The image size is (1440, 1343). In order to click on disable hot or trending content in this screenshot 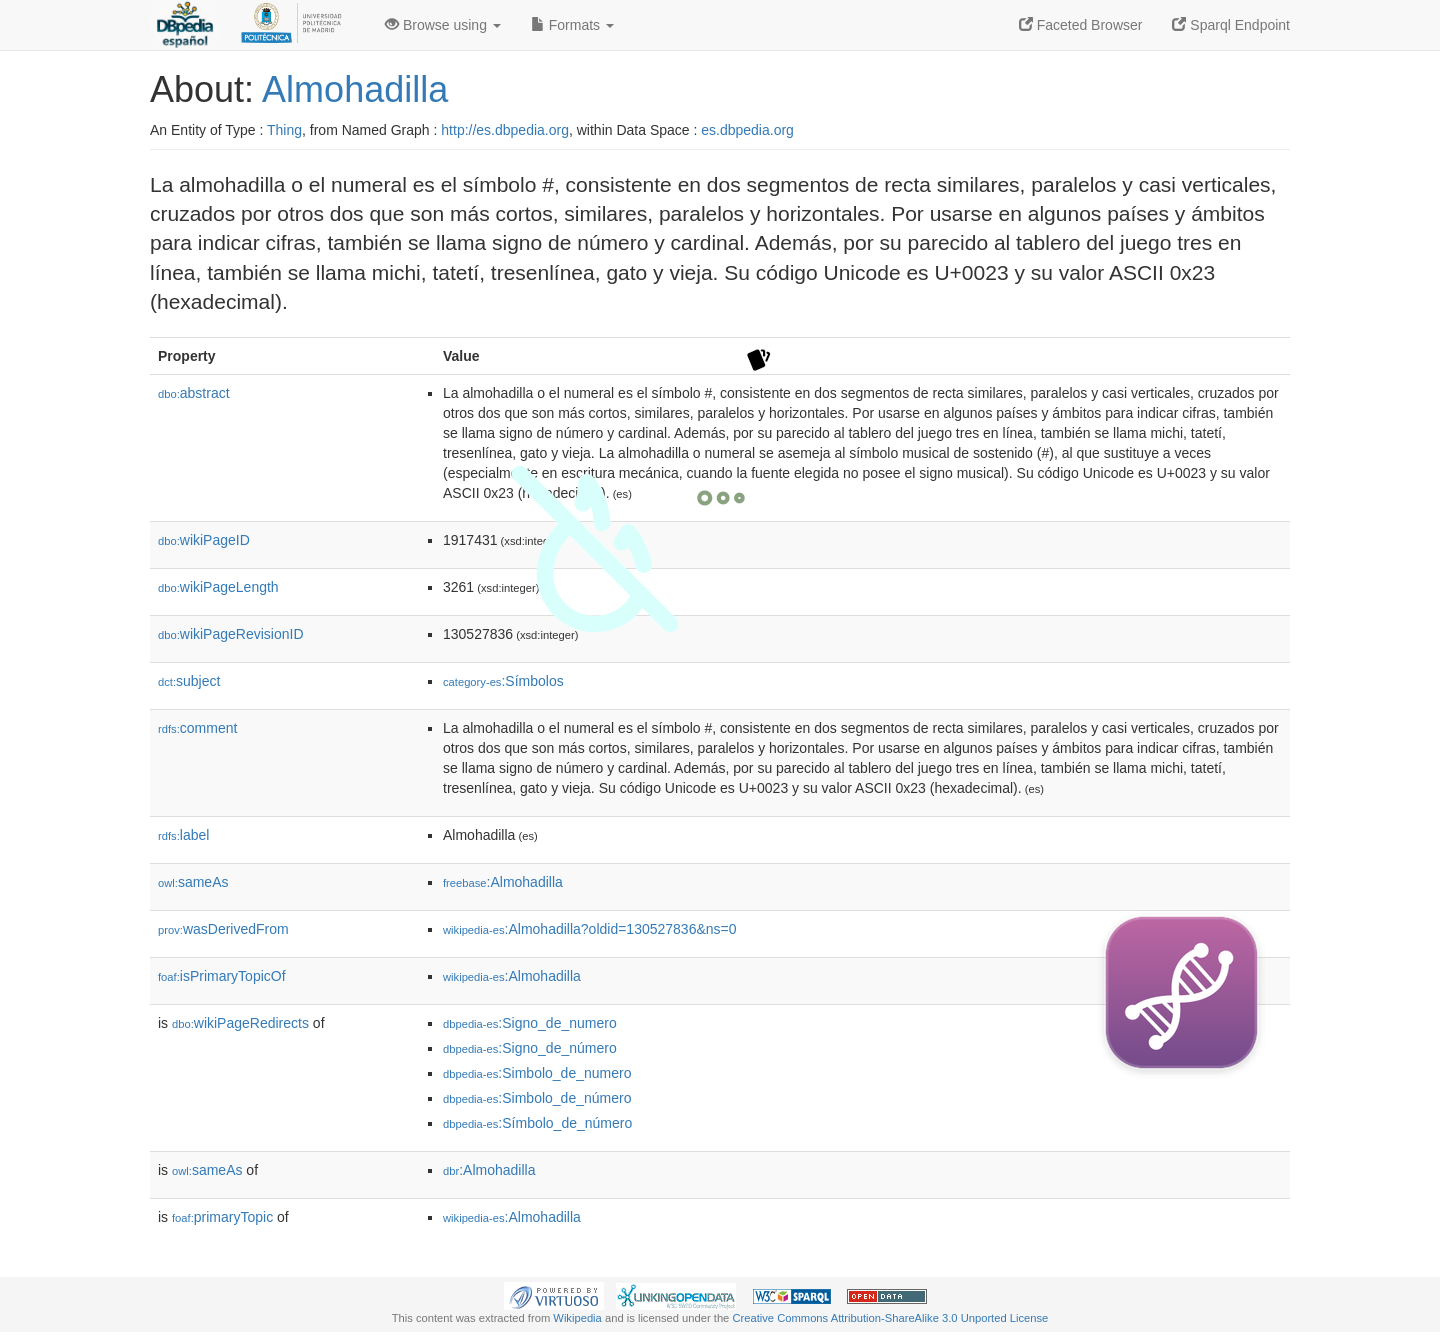, I will do `click(595, 549)`.